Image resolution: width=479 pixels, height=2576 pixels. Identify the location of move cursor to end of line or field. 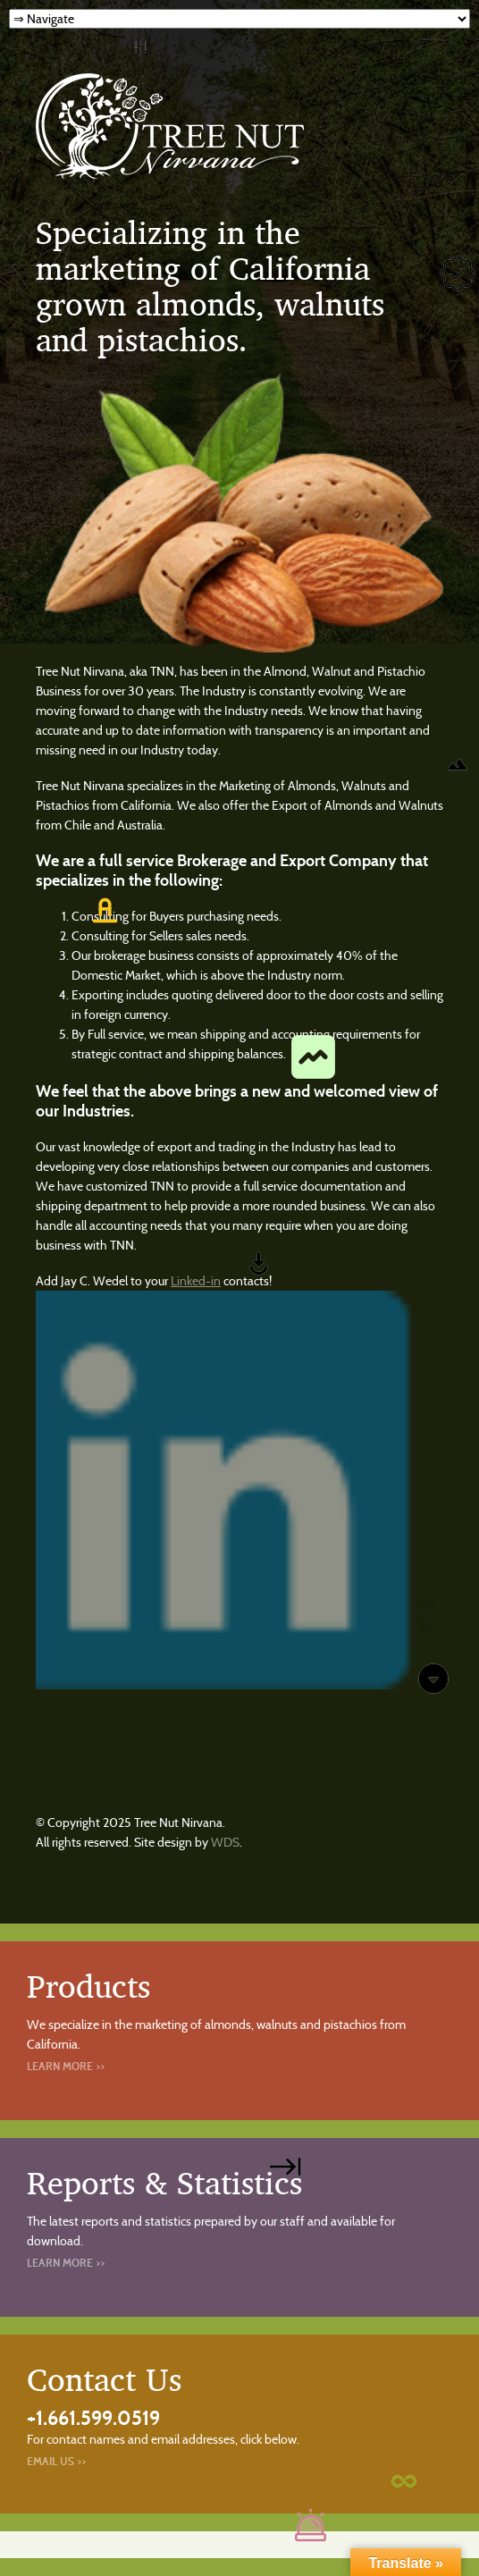
(286, 2167).